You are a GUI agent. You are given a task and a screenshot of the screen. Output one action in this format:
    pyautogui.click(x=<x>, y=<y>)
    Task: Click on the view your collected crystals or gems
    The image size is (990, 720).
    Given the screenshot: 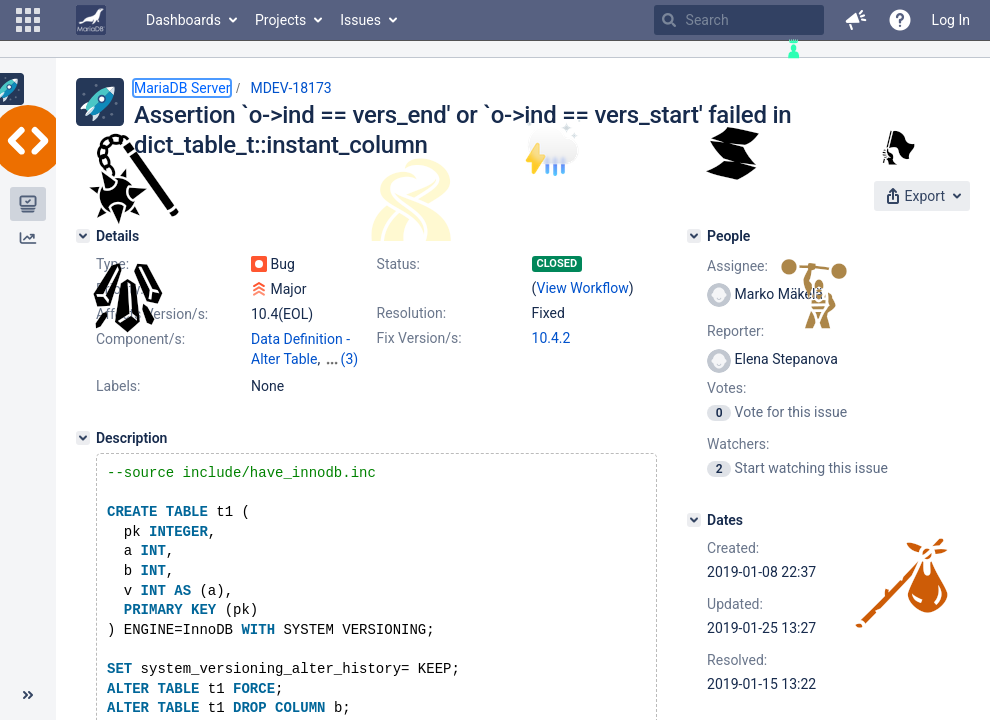 What is the action you would take?
    pyautogui.click(x=128, y=298)
    